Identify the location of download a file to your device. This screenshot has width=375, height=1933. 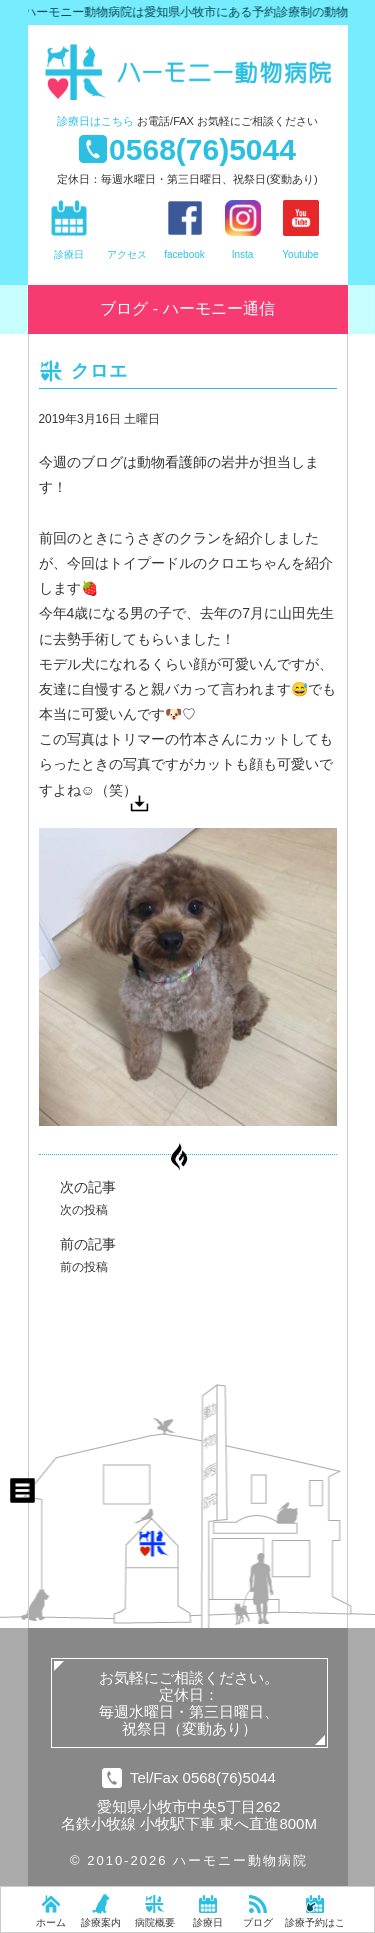
(139, 803).